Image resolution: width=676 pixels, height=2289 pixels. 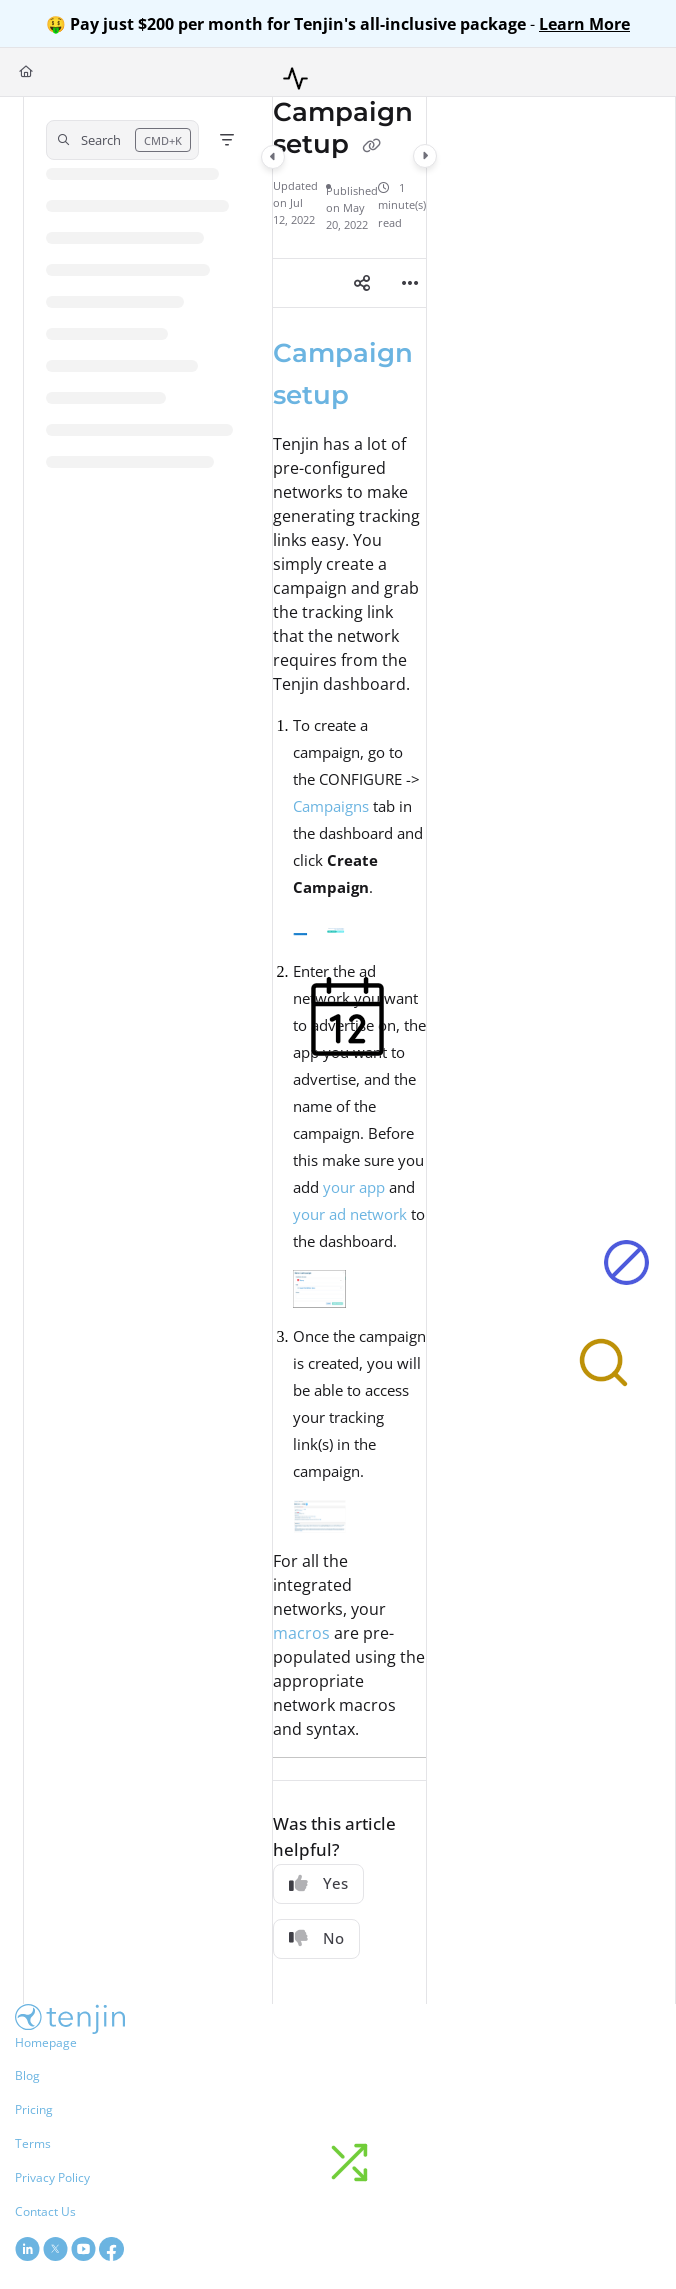 I want to click on view calendar or scheduled events, so click(x=347, y=1019).